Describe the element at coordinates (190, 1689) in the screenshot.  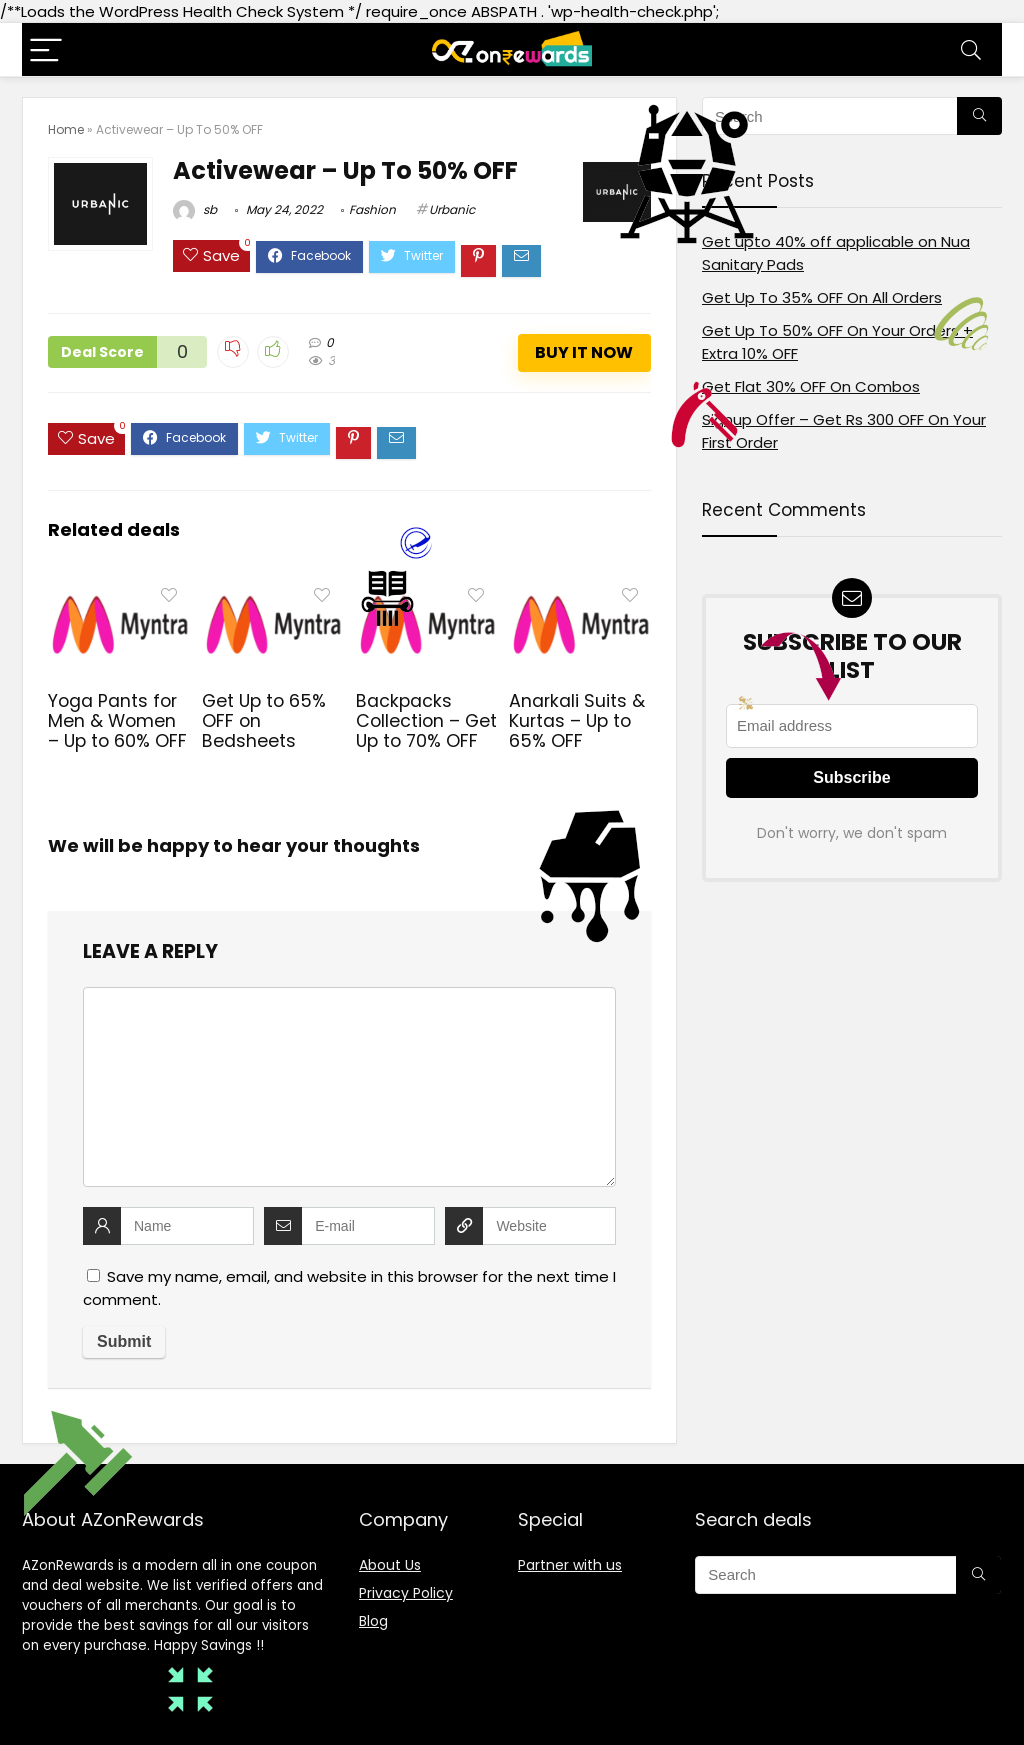
I see `exit fullscreen mode` at that location.